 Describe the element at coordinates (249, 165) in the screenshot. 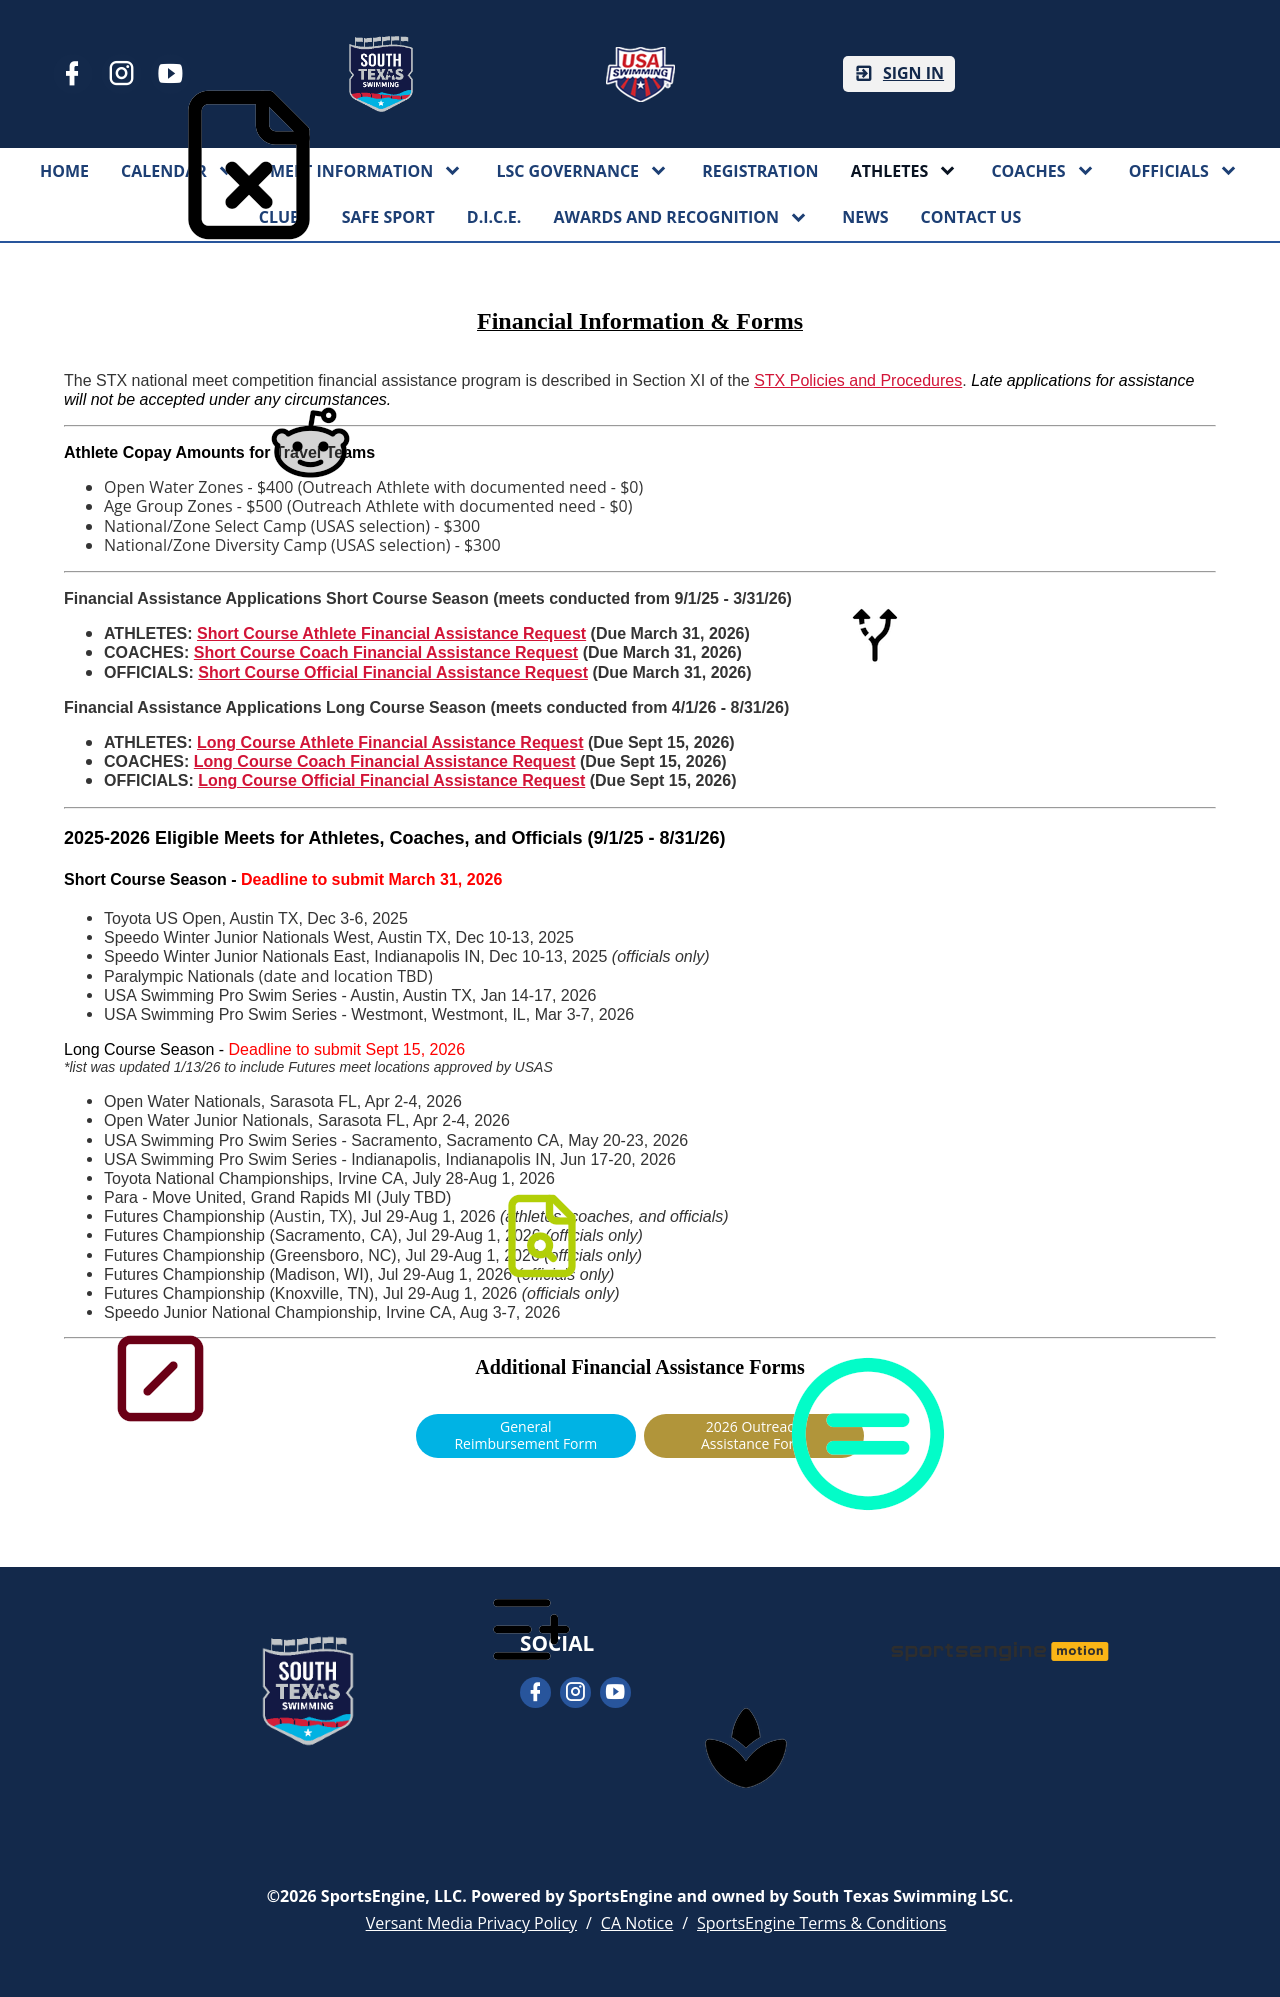

I see `delete or remove a file` at that location.